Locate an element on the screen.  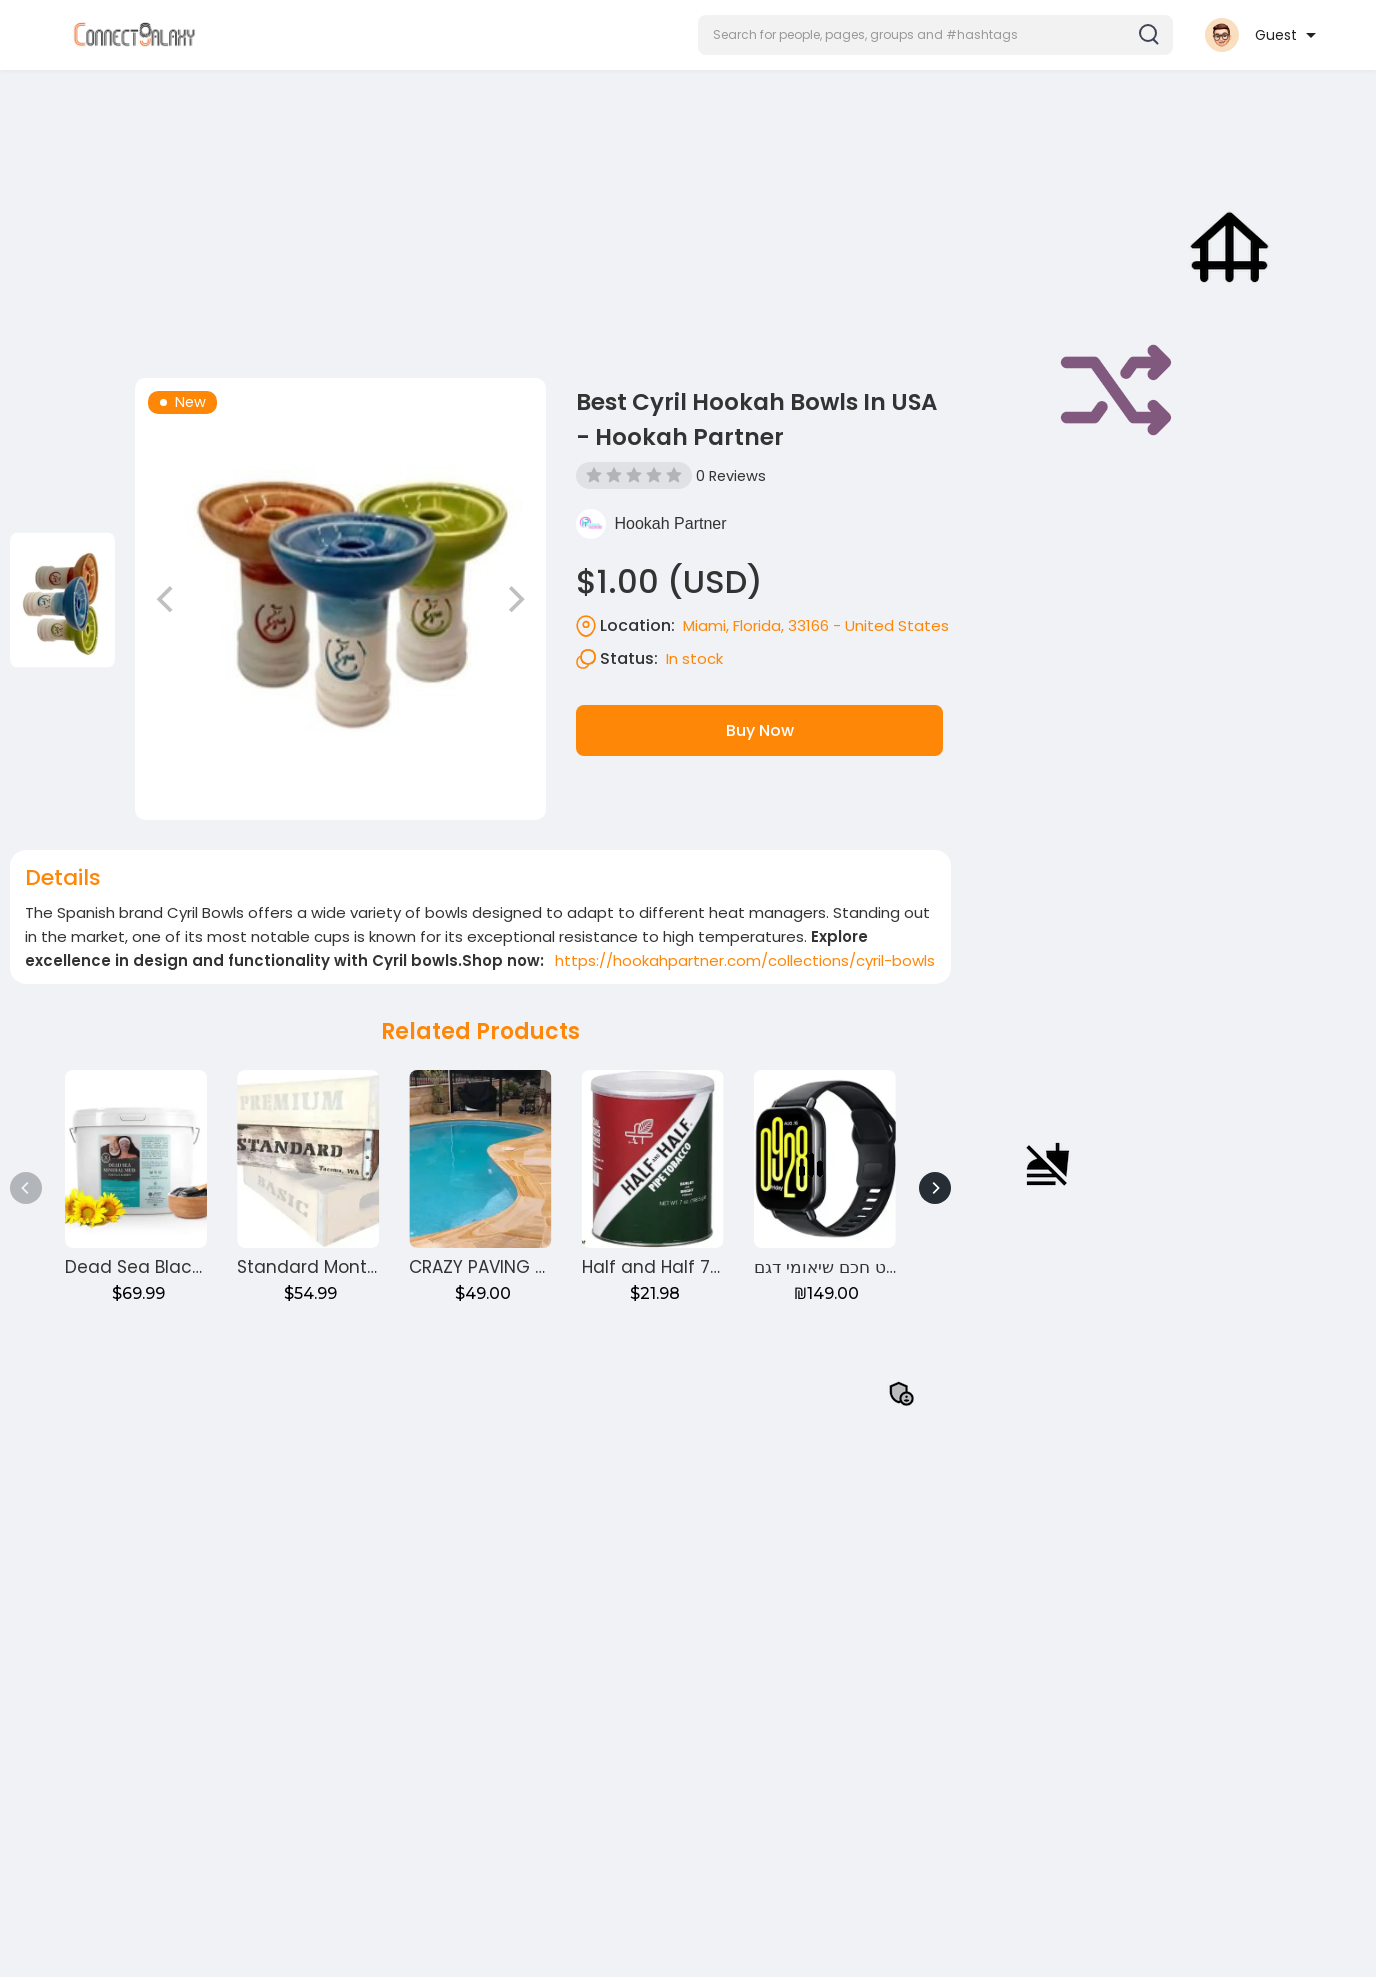
indicates food is not allowed in this area is located at coordinates (1048, 1164).